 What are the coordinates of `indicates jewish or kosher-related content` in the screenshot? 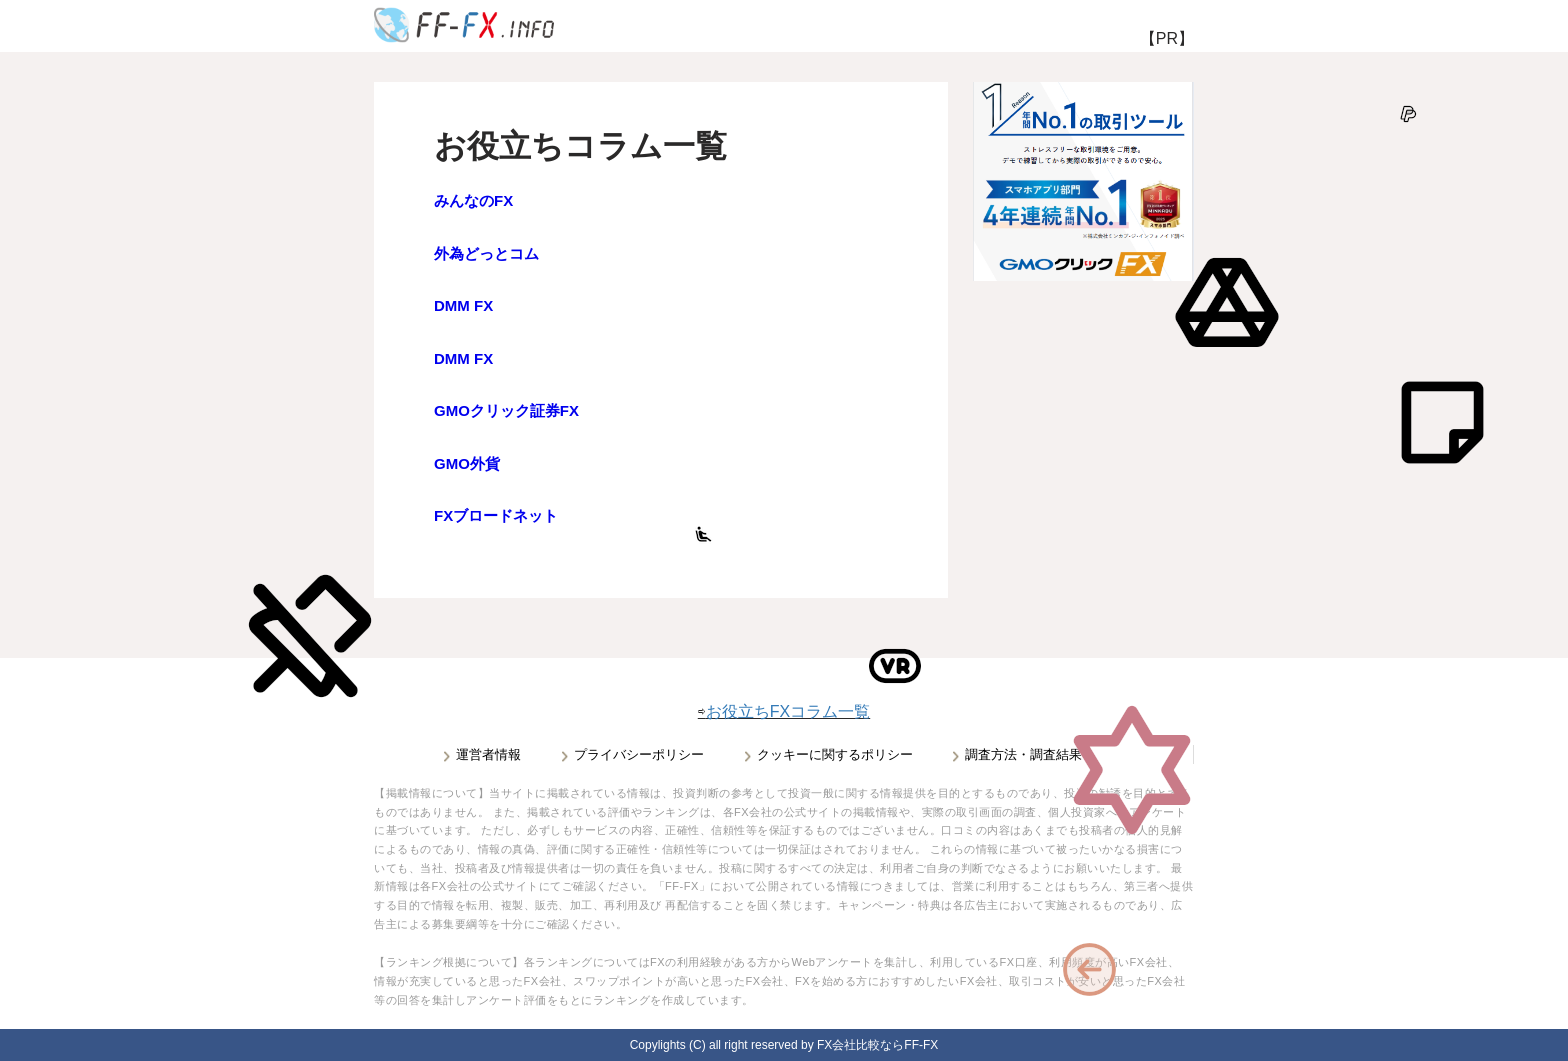 It's located at (1132, 770).